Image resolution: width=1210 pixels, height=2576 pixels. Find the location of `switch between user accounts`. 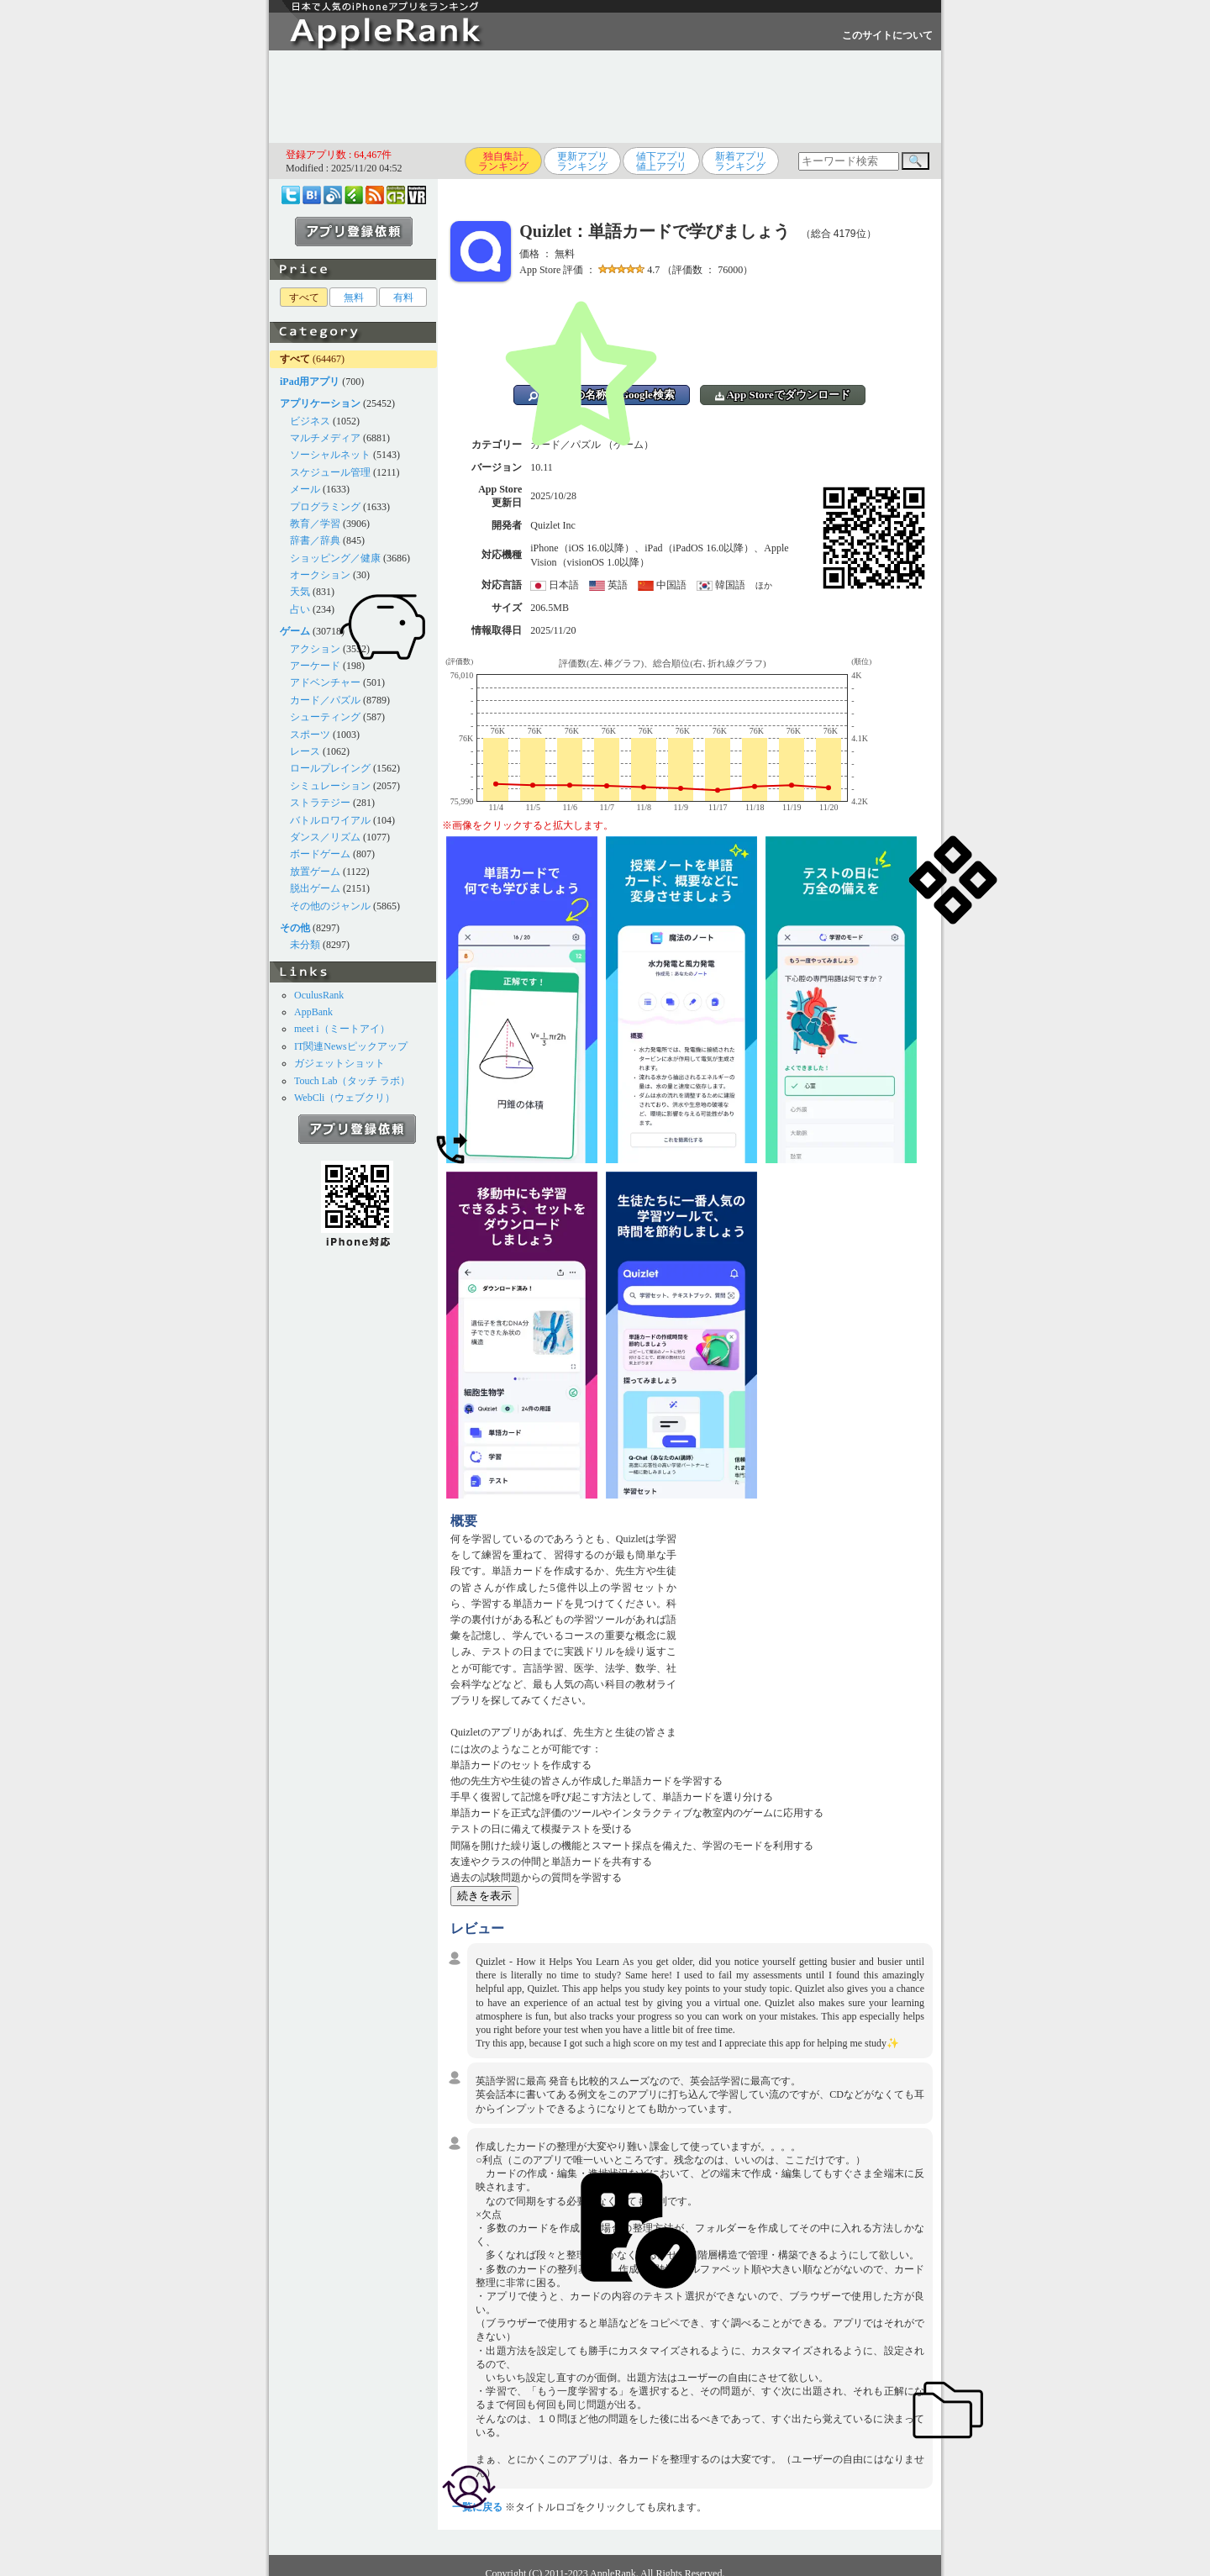

switch between user accounts is located at coordinates (469, 2487).